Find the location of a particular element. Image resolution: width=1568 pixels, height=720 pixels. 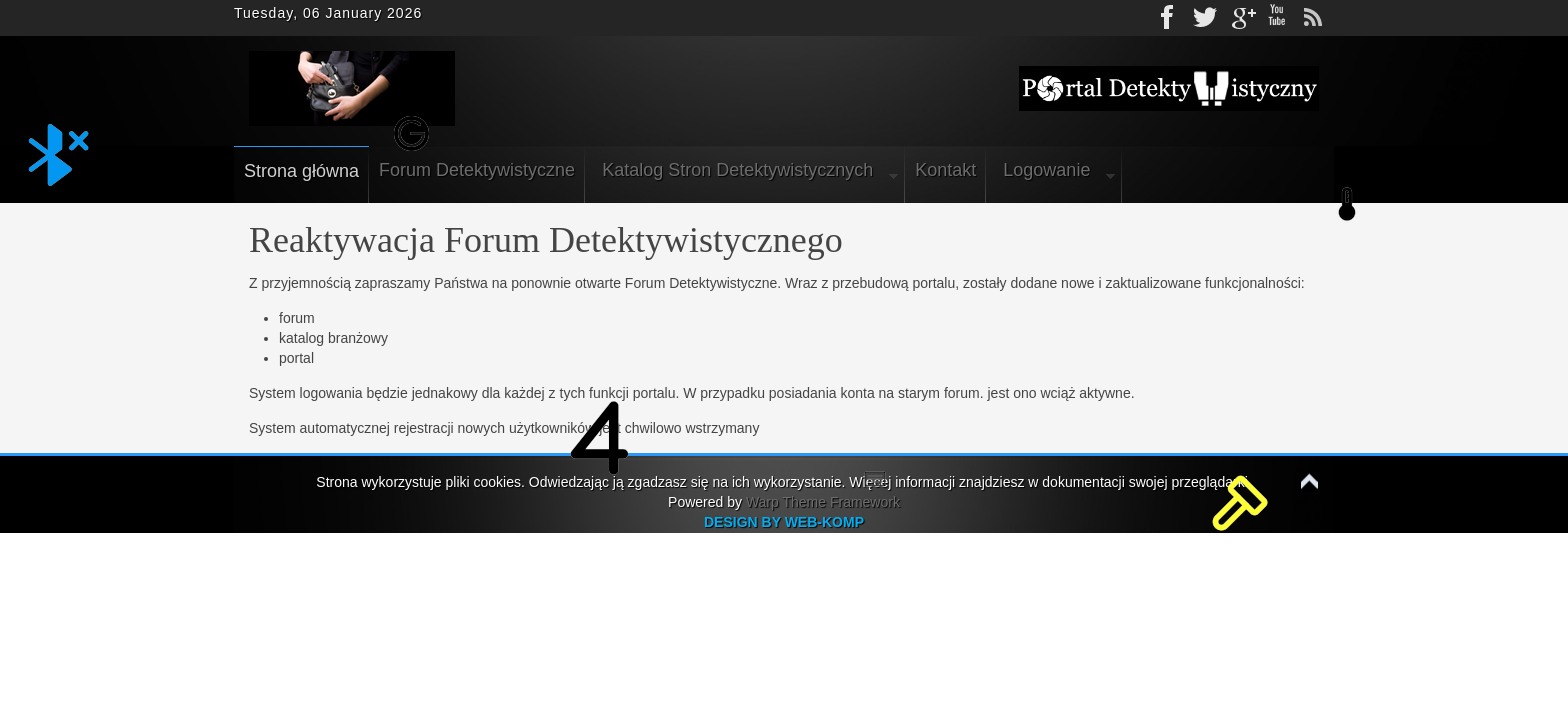

bluetooth connection disabled or unavailable is located at coordinates (55, 155).